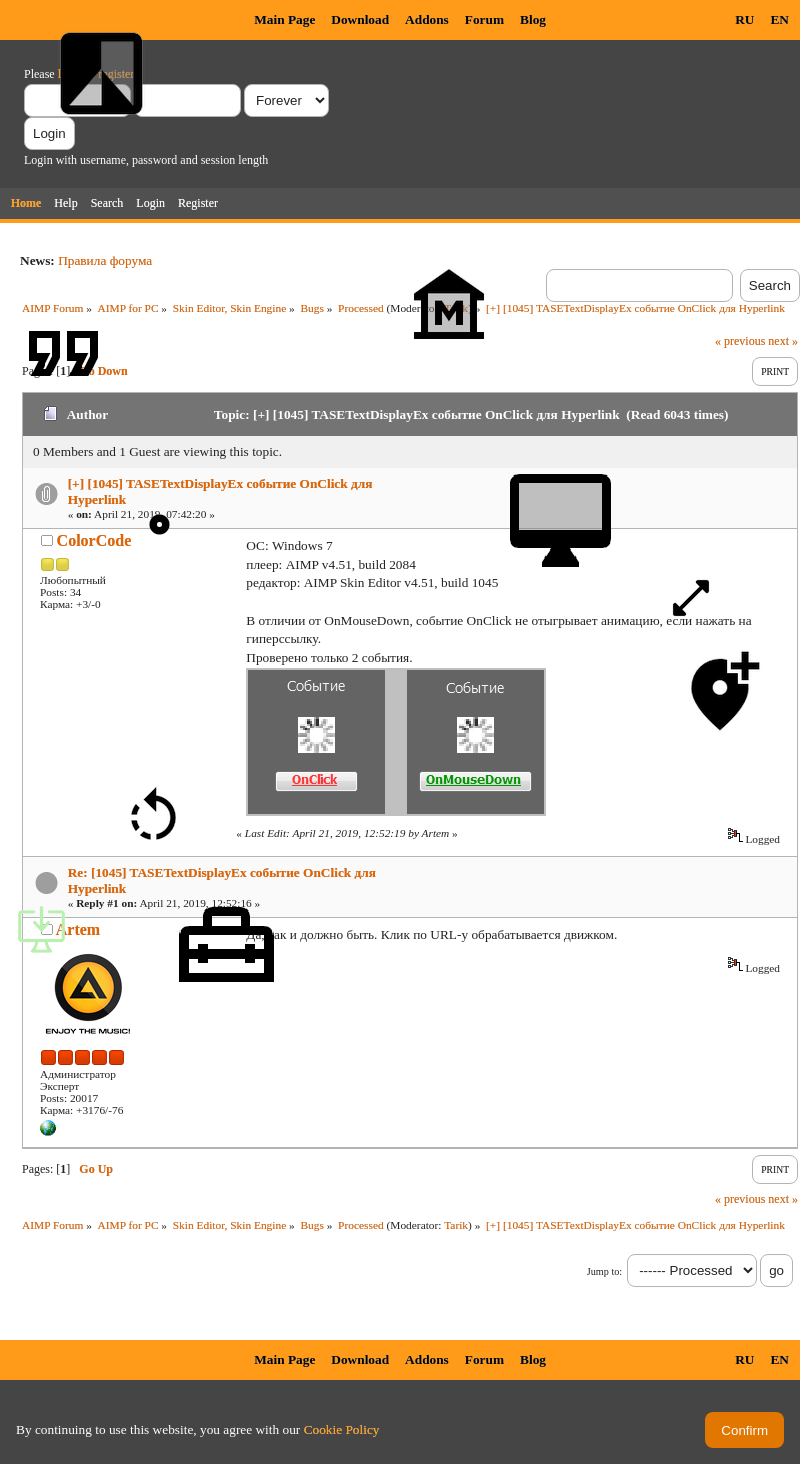  Describe the element at coordinates (449, 304) in the screenshot. I see `view nearby museums on the map` at that location.